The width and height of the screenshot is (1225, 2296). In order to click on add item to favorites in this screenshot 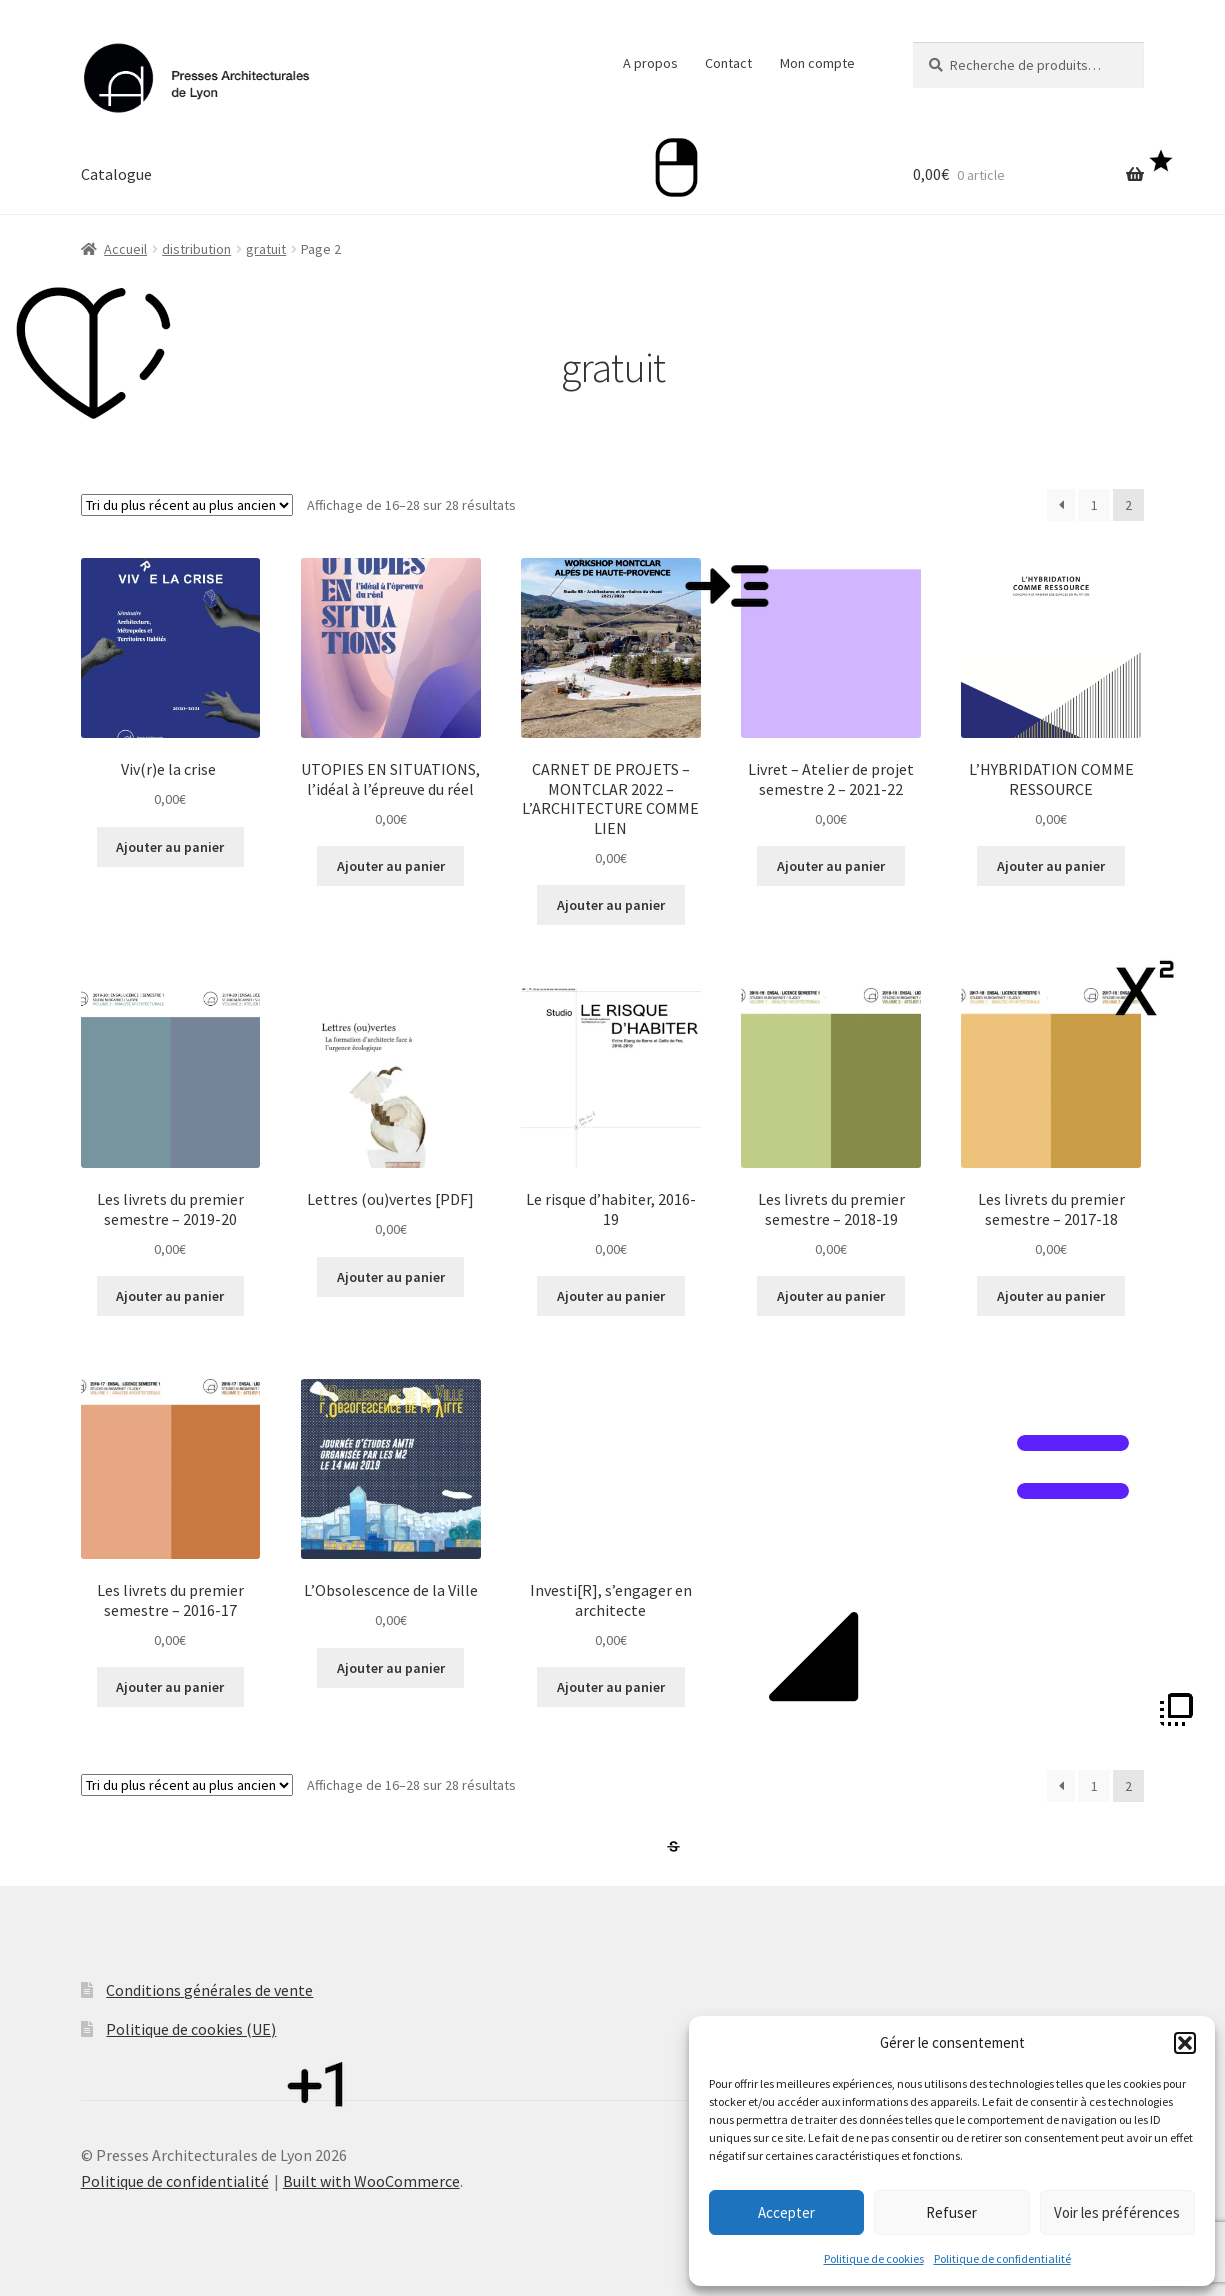, I will do `click(1161, 161)`.